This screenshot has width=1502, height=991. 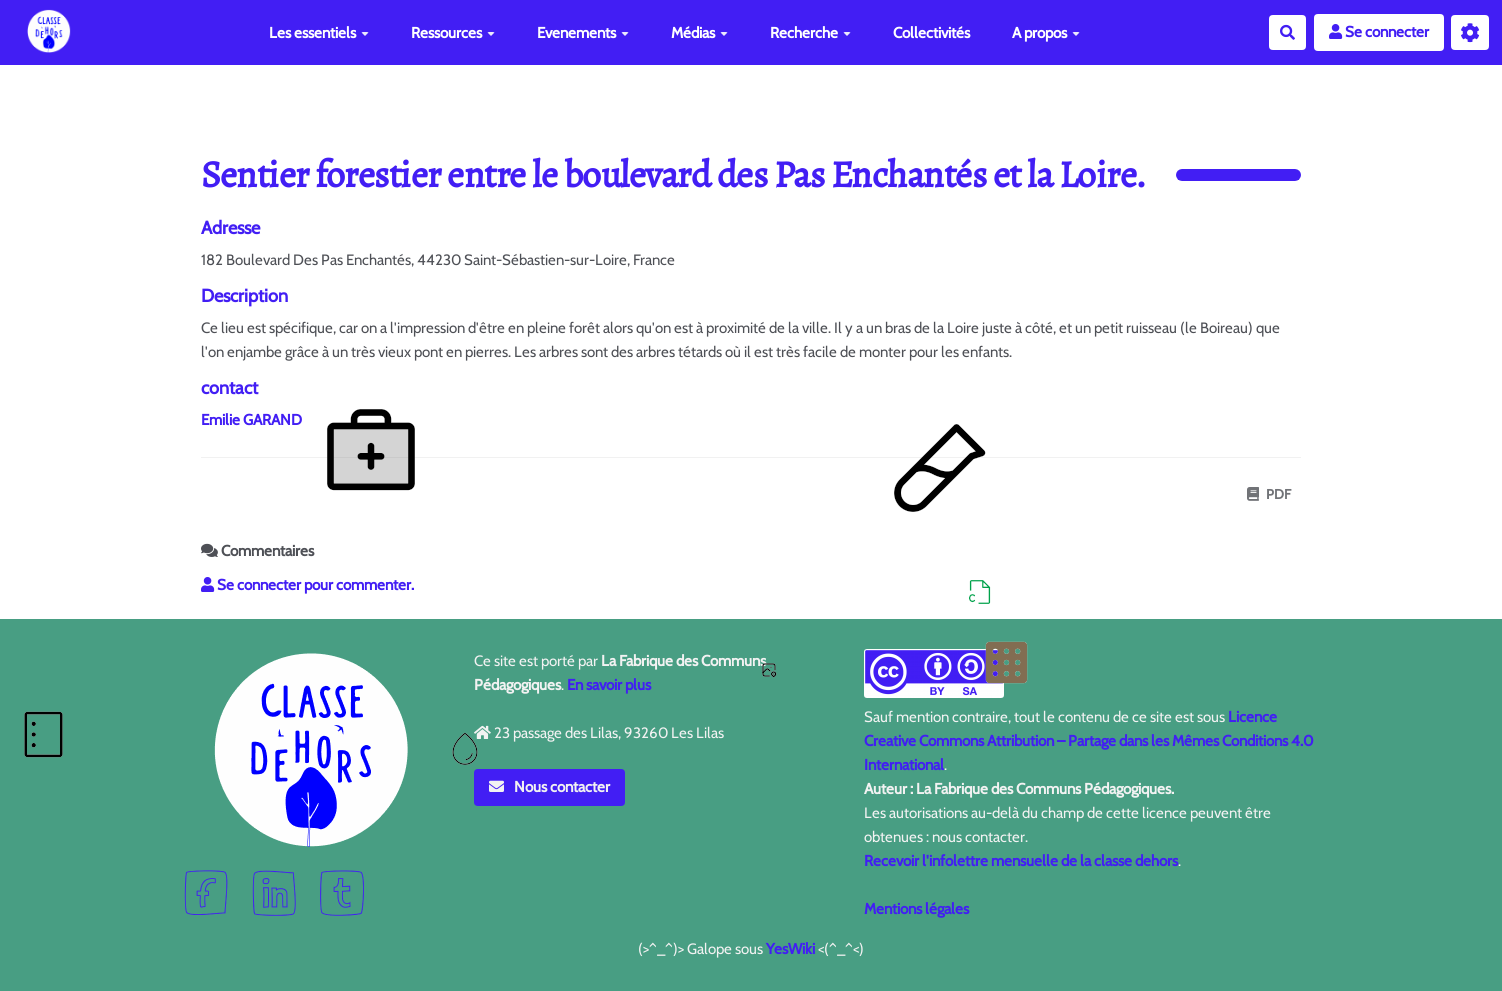 I want to click on access medical or health resources, so click(x=371, y=453).